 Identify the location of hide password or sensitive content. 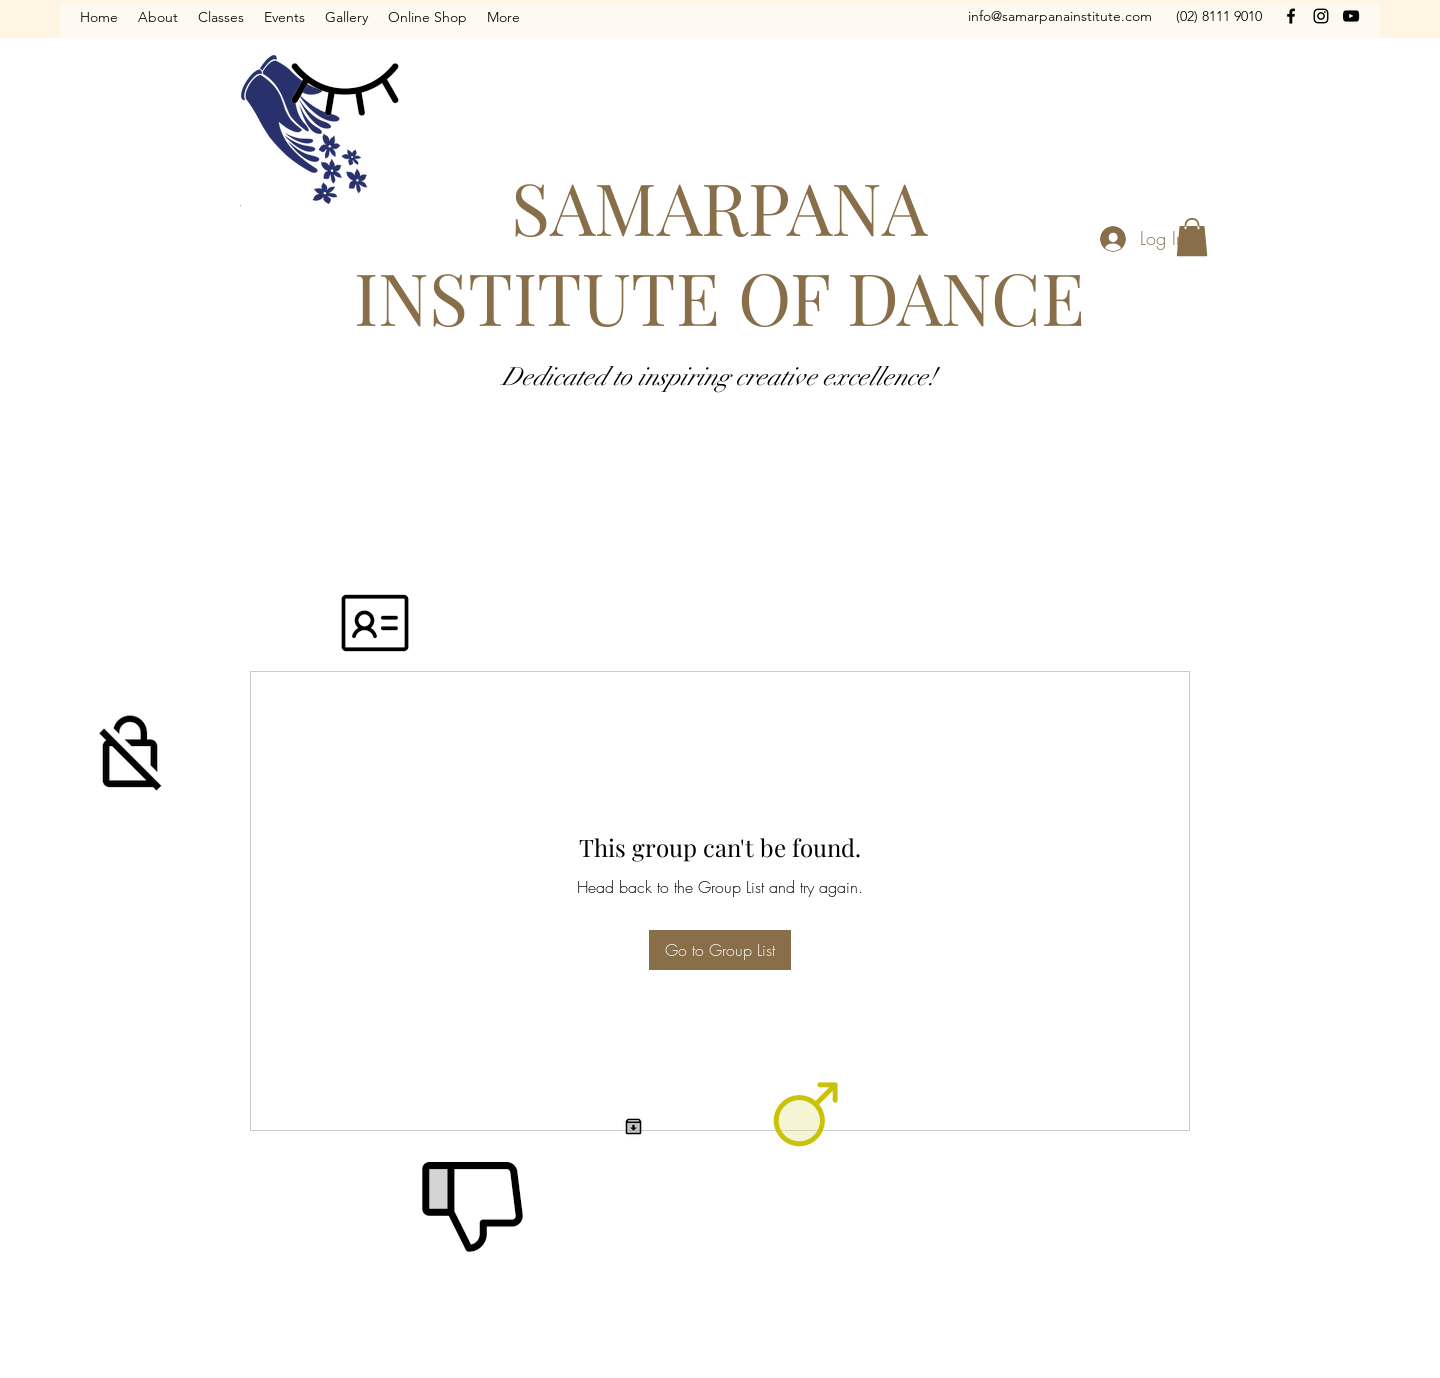
(345, 79).